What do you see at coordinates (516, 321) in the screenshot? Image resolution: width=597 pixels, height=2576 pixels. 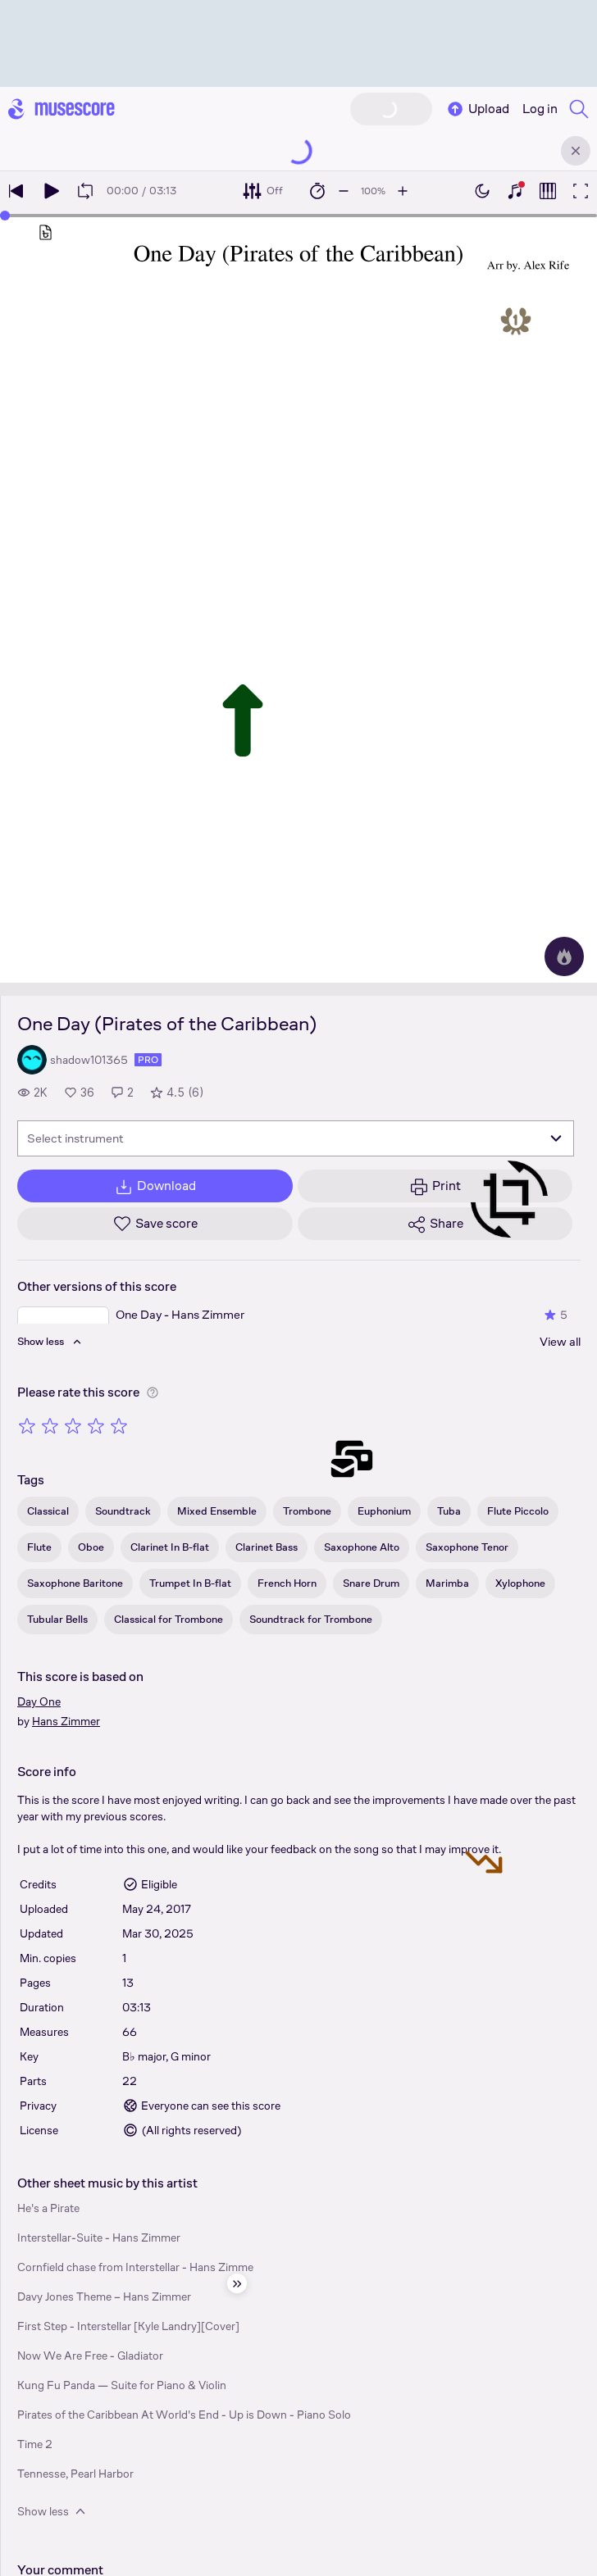 I see `indicates first place or top ranking` at bounding box center [516, 321].